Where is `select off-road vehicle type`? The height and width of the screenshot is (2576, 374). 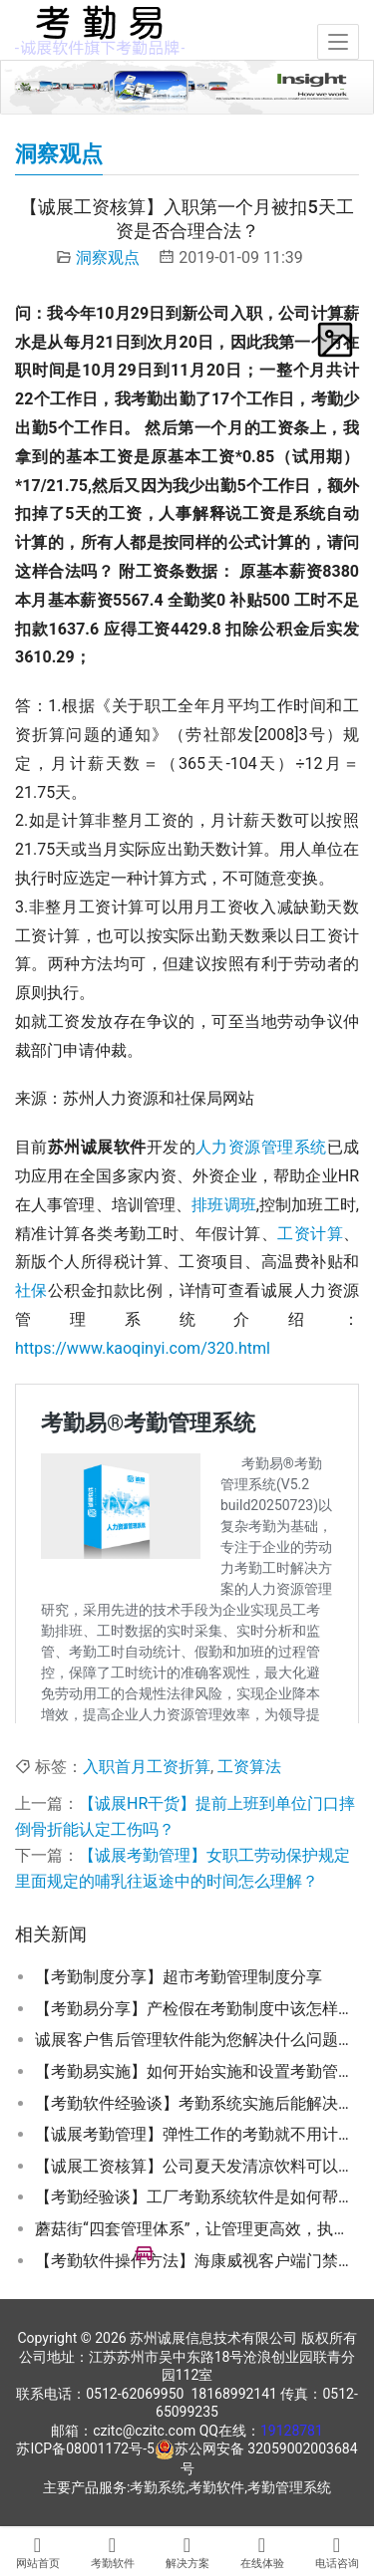 select off-road vehicle type is located at coordinates (144, 2253).